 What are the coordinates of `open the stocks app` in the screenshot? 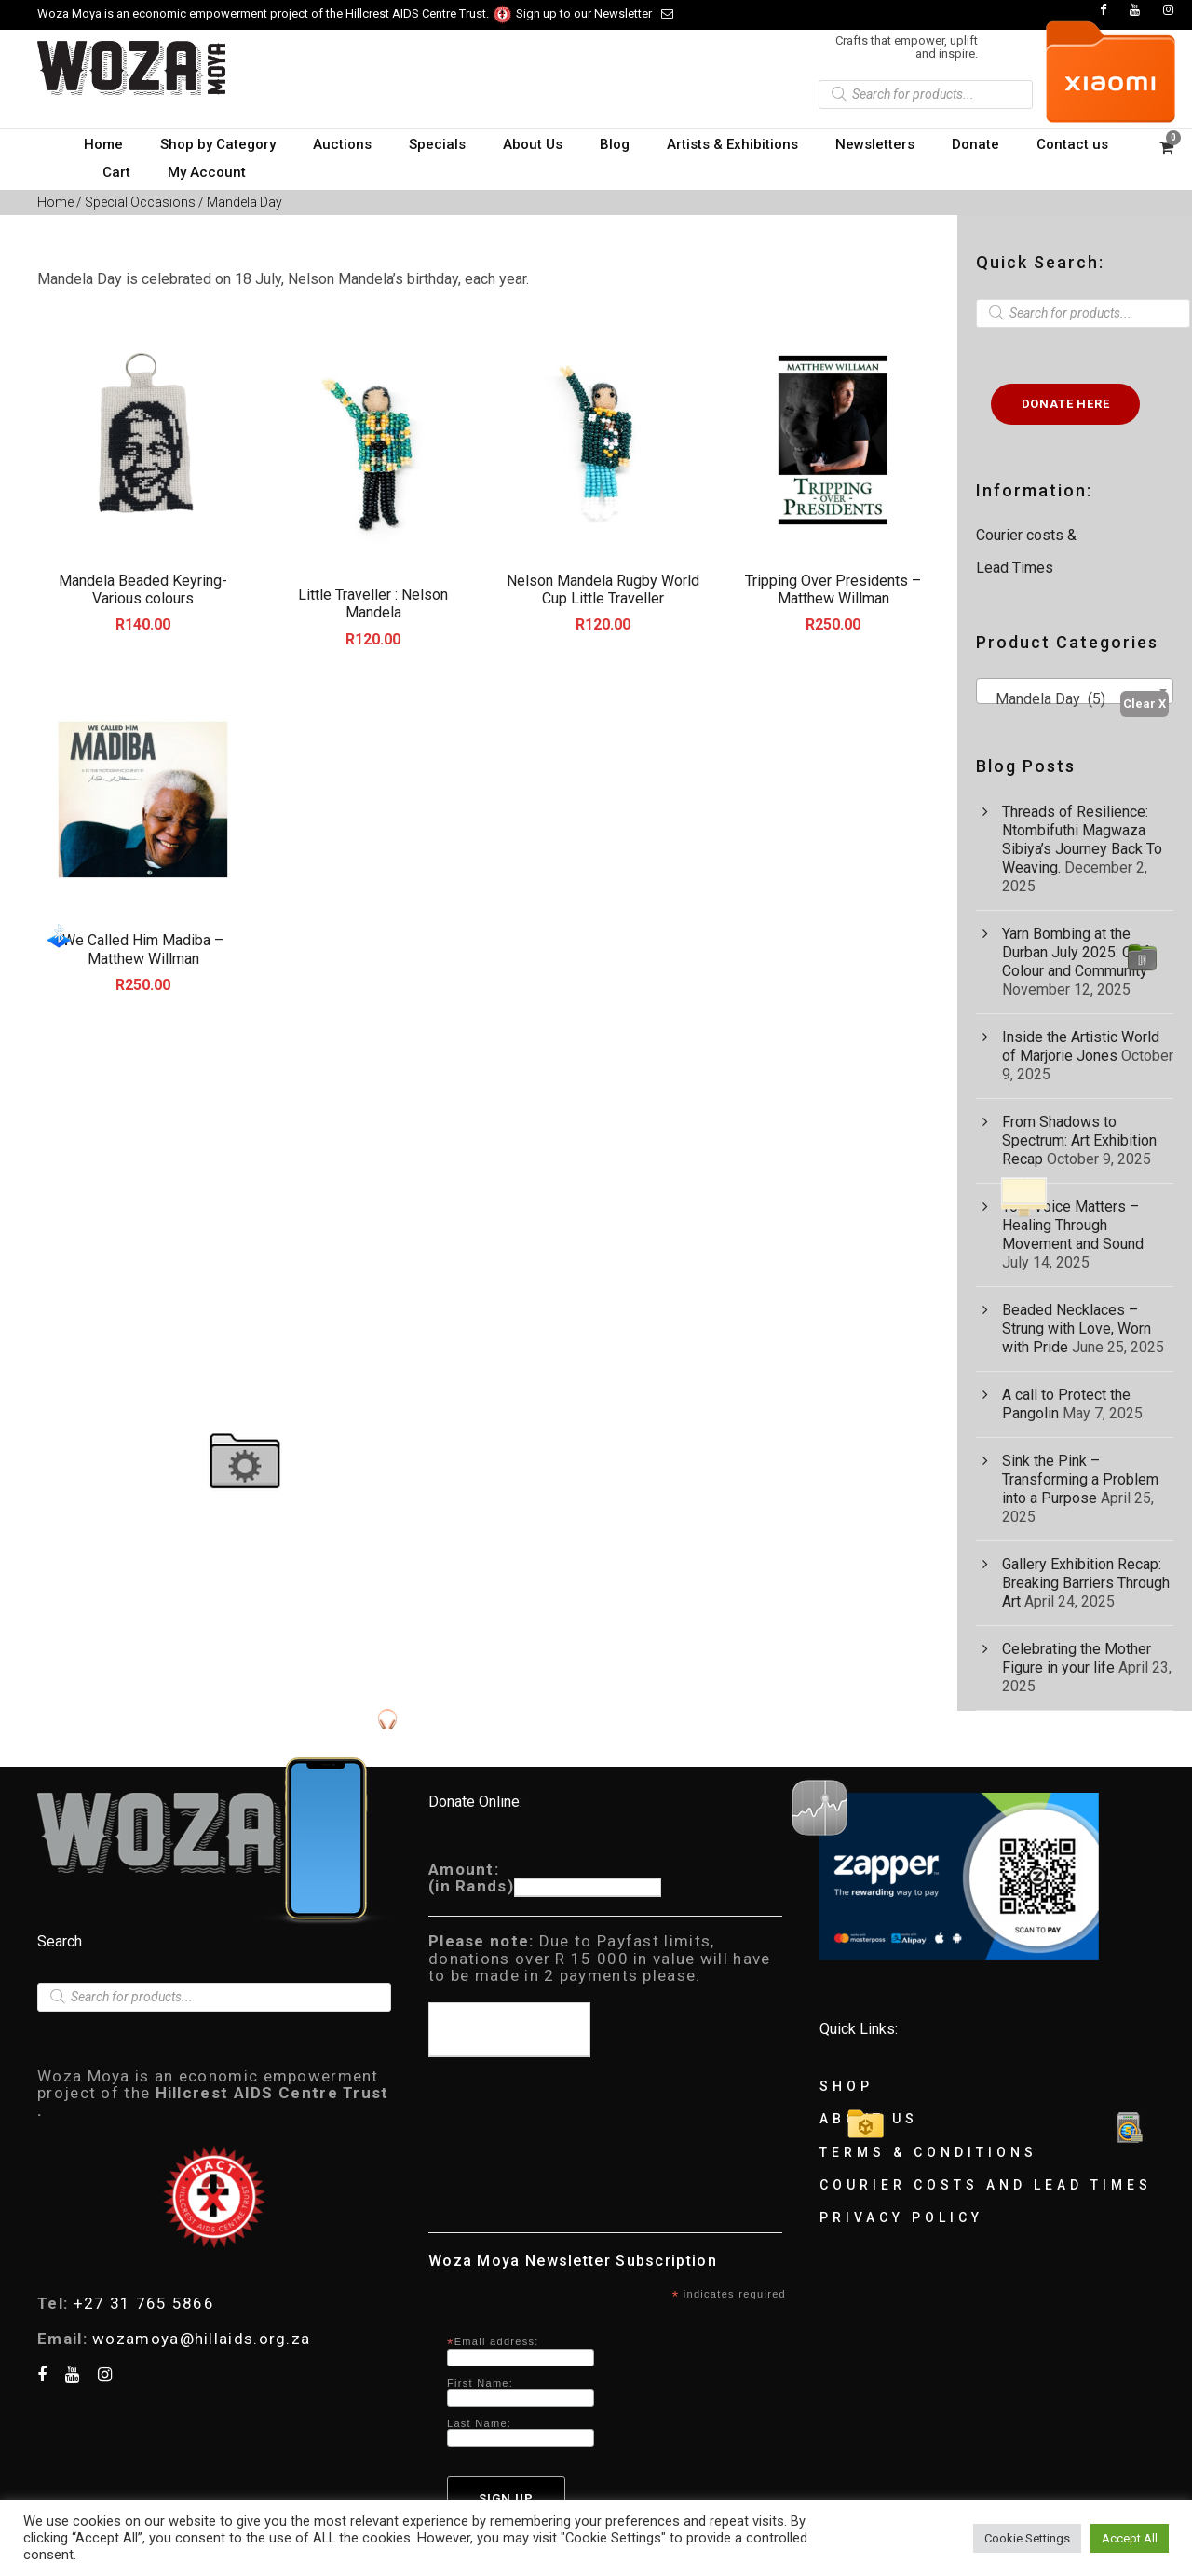 It's located at (820, 1808).